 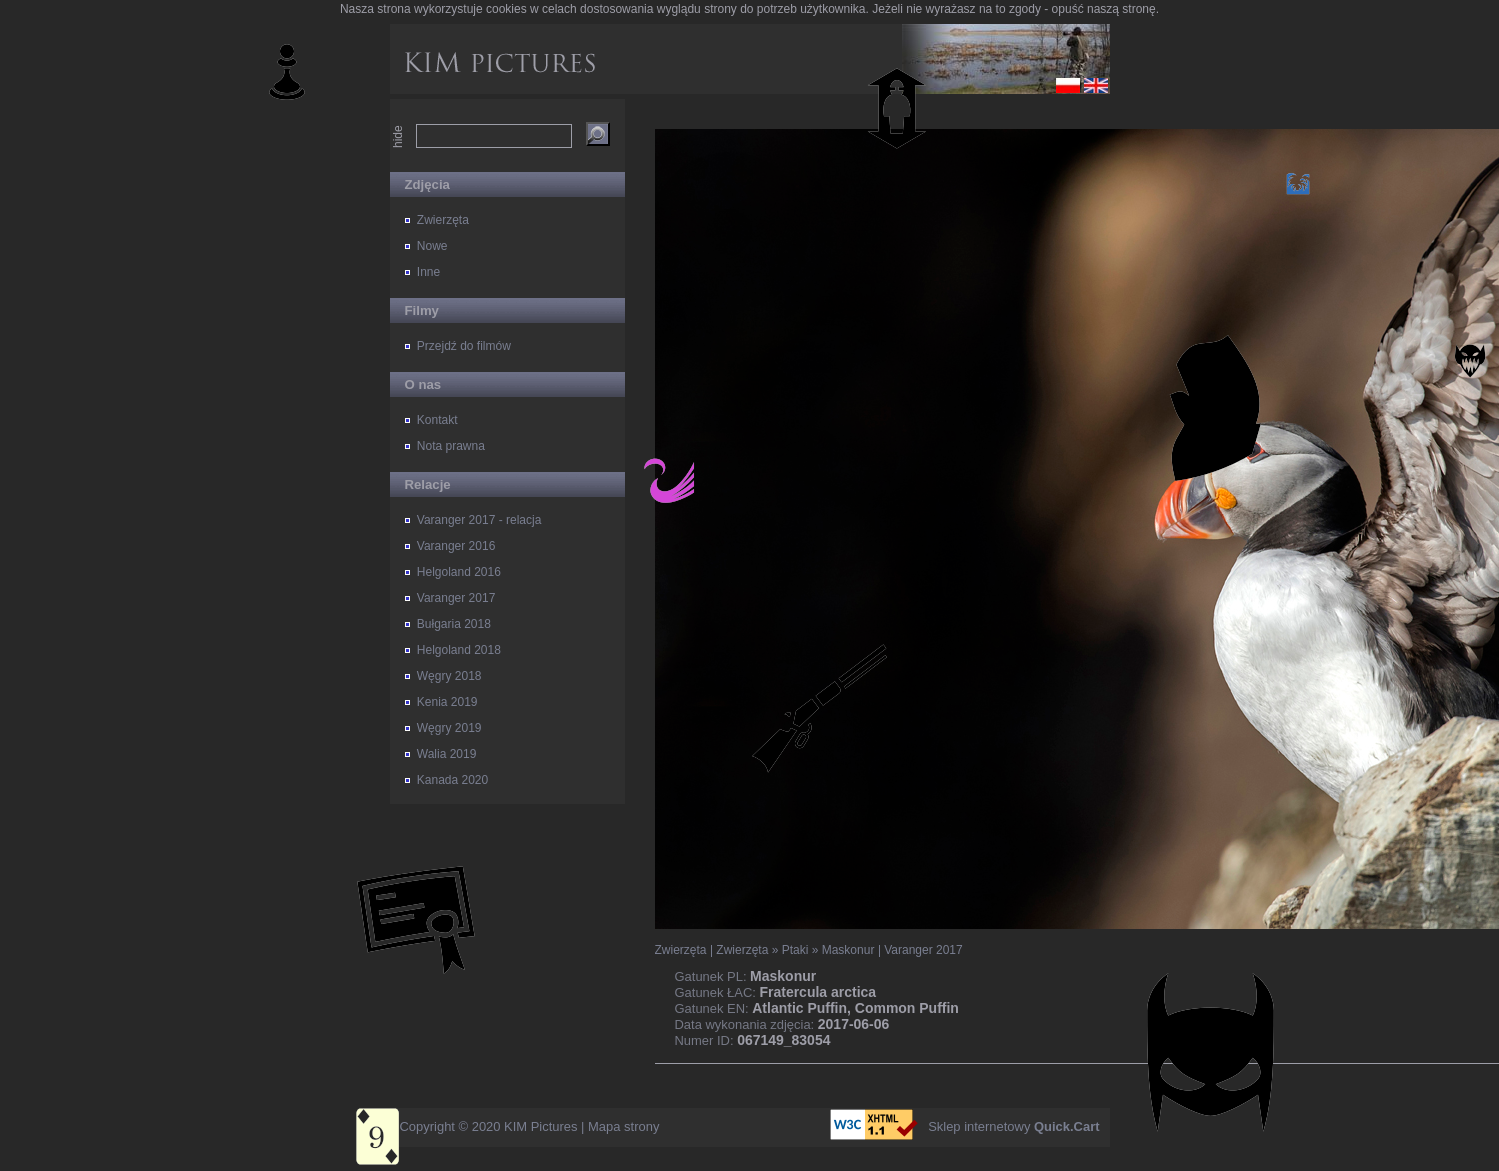 I want to click on view your certificates or achievements, so click(x=416, y=914).